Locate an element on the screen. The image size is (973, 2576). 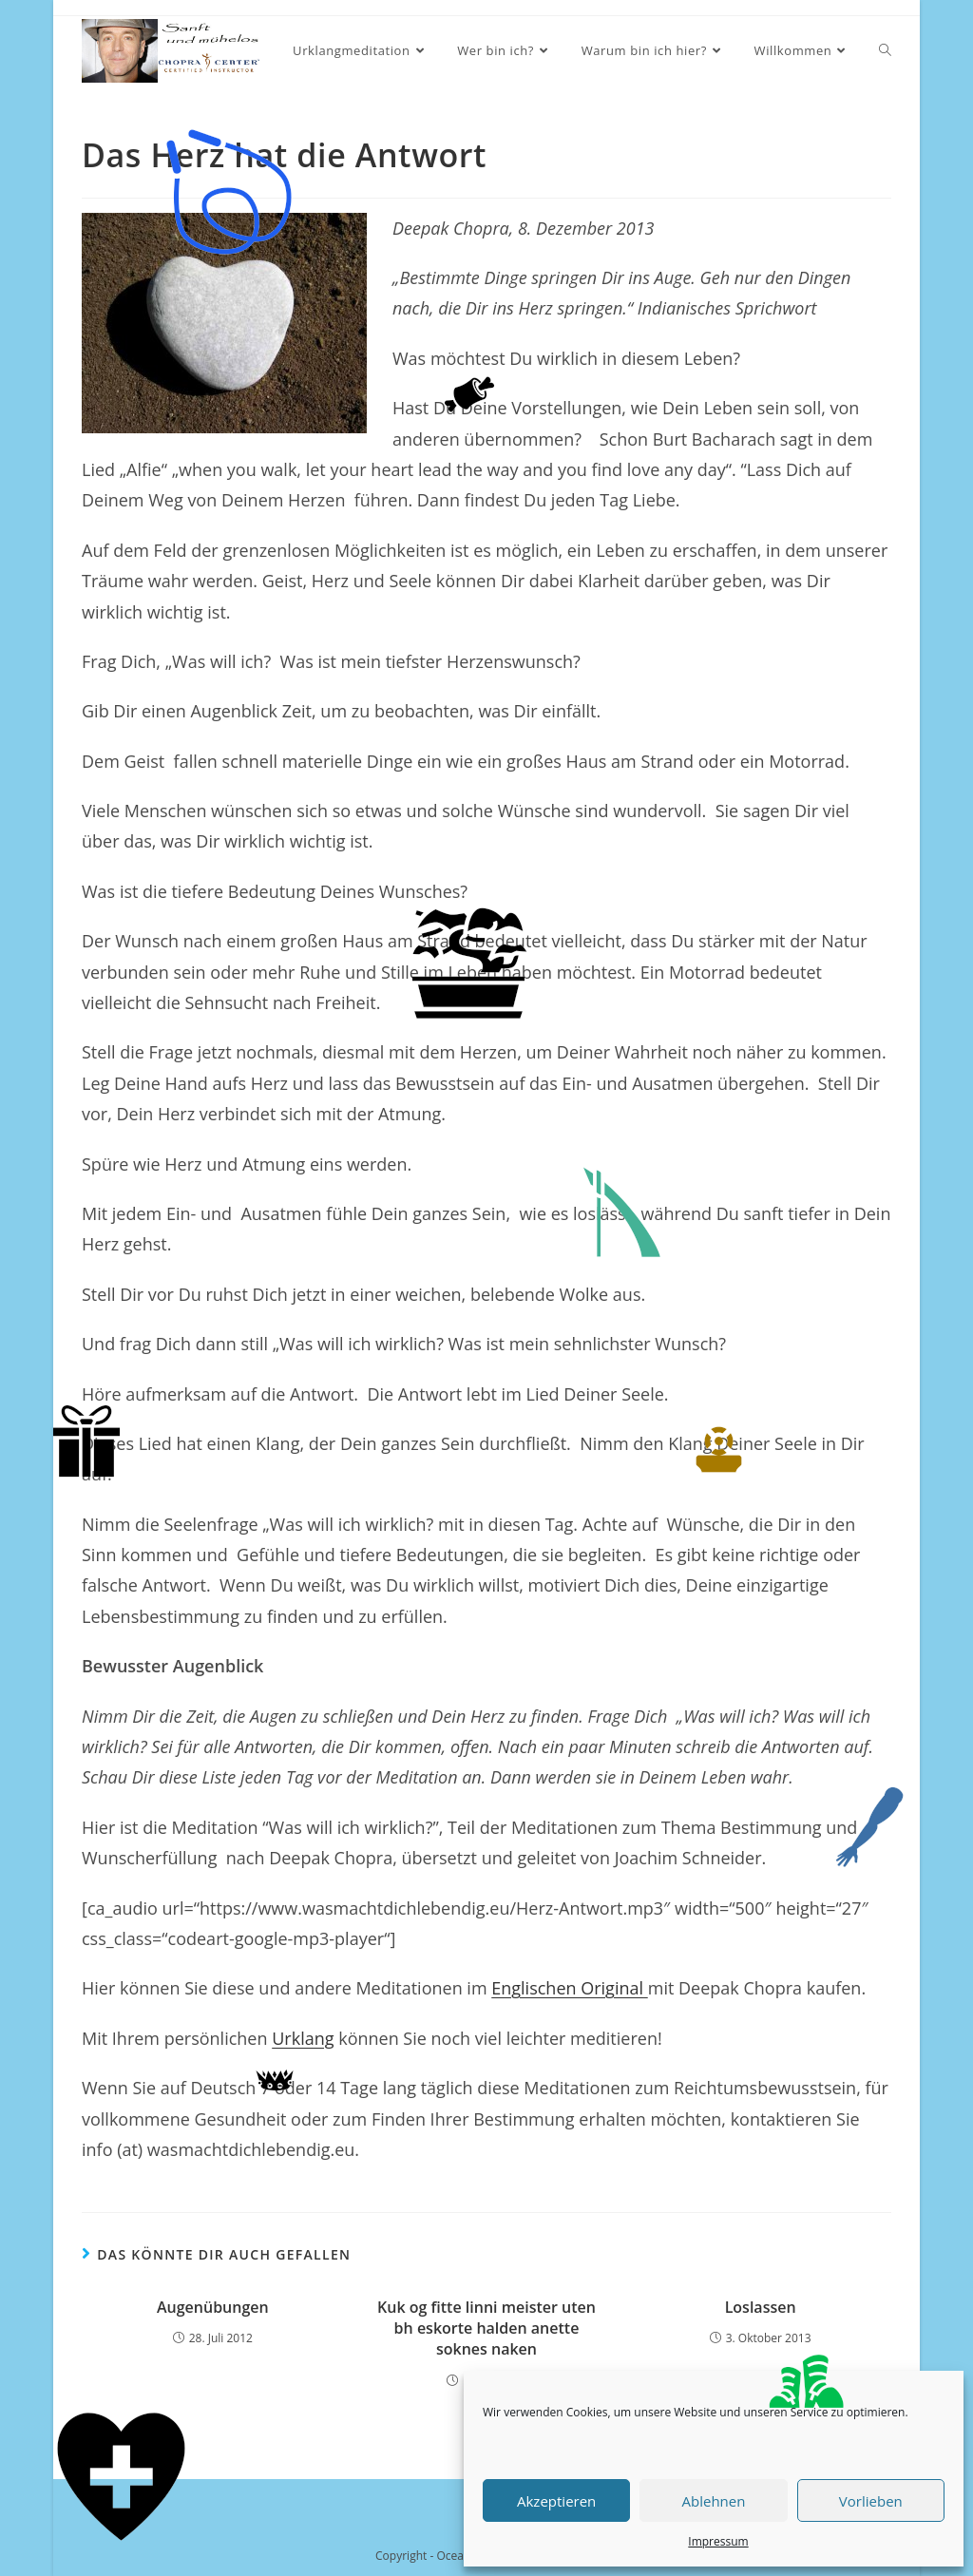
indicates a headshot kill or critical hit is located at coordinates (718, 1449).